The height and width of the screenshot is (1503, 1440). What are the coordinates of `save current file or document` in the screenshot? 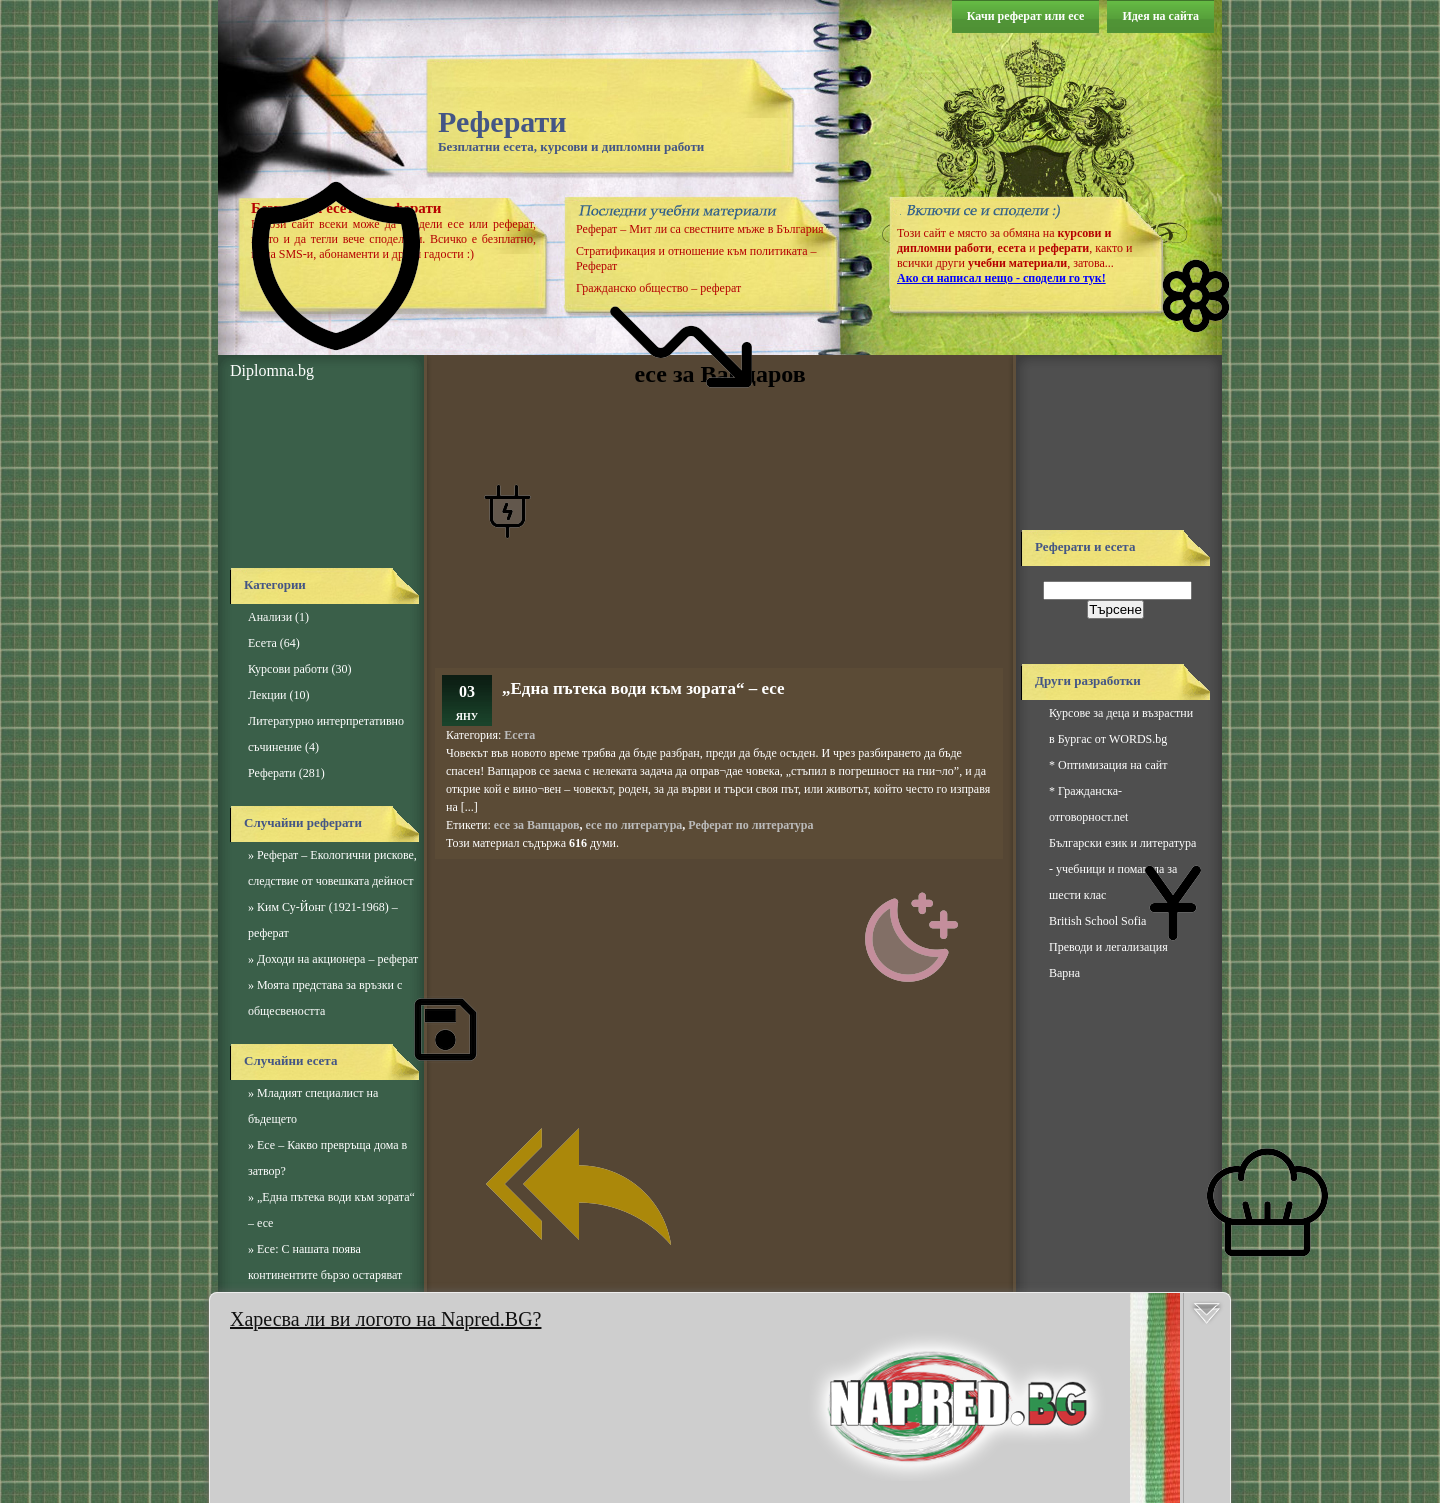 It's located at (445, 1029).